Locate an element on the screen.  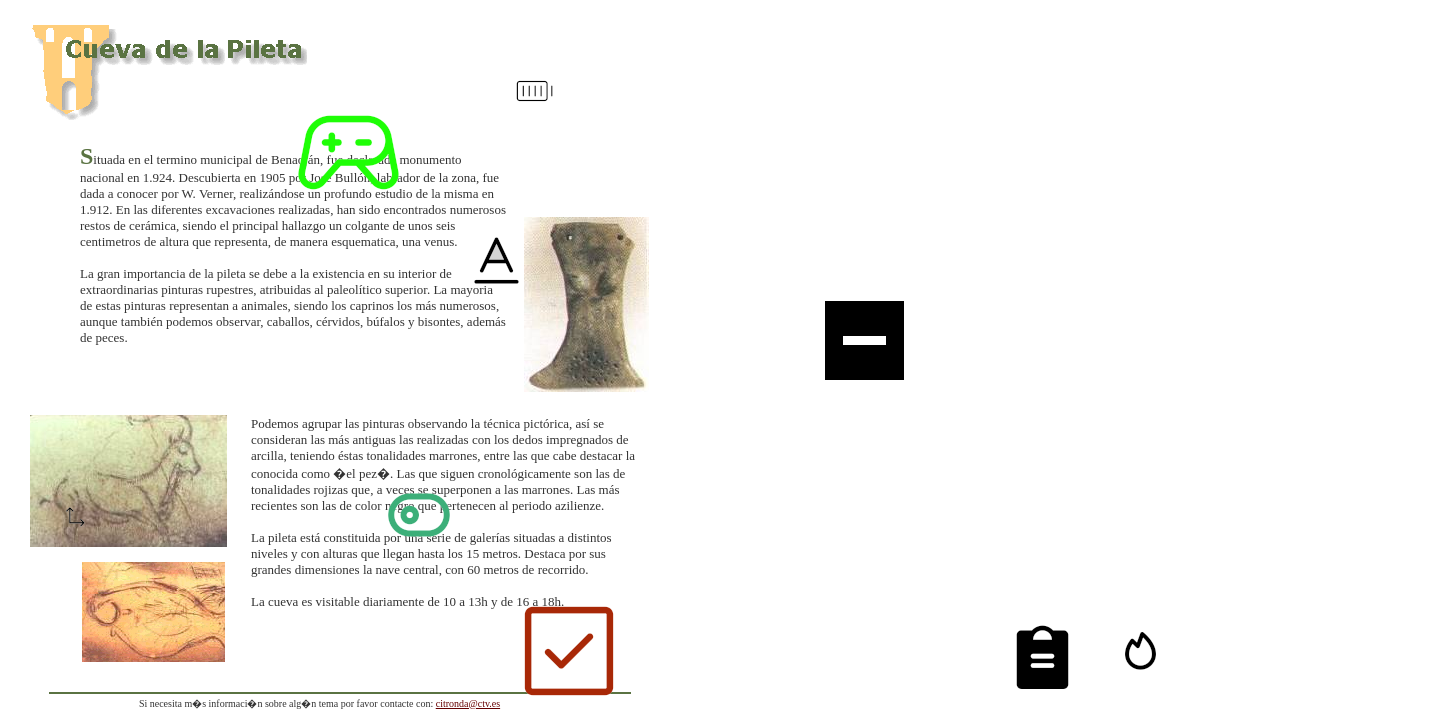
access games or gaming features is located at coordinates (348, 152).